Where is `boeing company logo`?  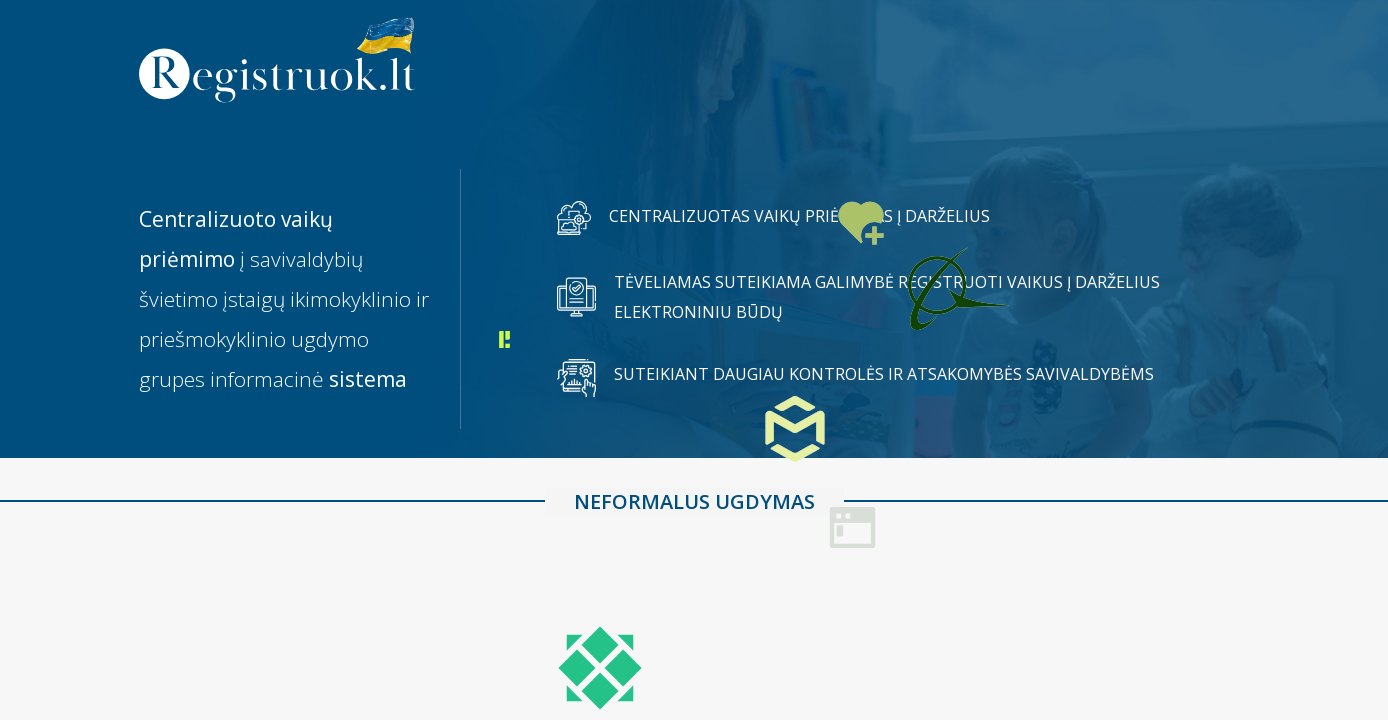
boeing company logo is located at coordinates (958, 288).